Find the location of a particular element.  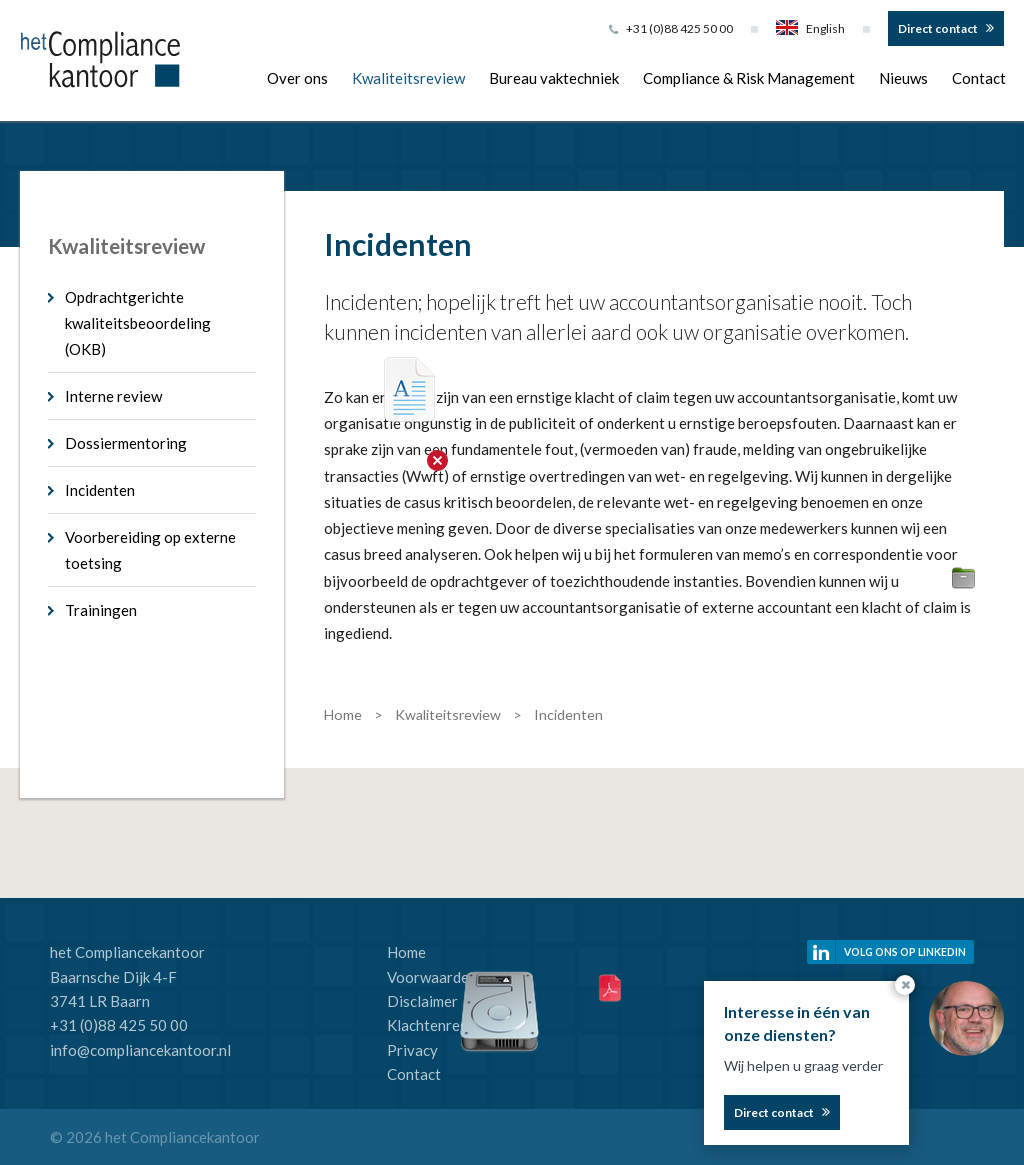

close the current dialog or modal window is located at coordinates (437, 460).